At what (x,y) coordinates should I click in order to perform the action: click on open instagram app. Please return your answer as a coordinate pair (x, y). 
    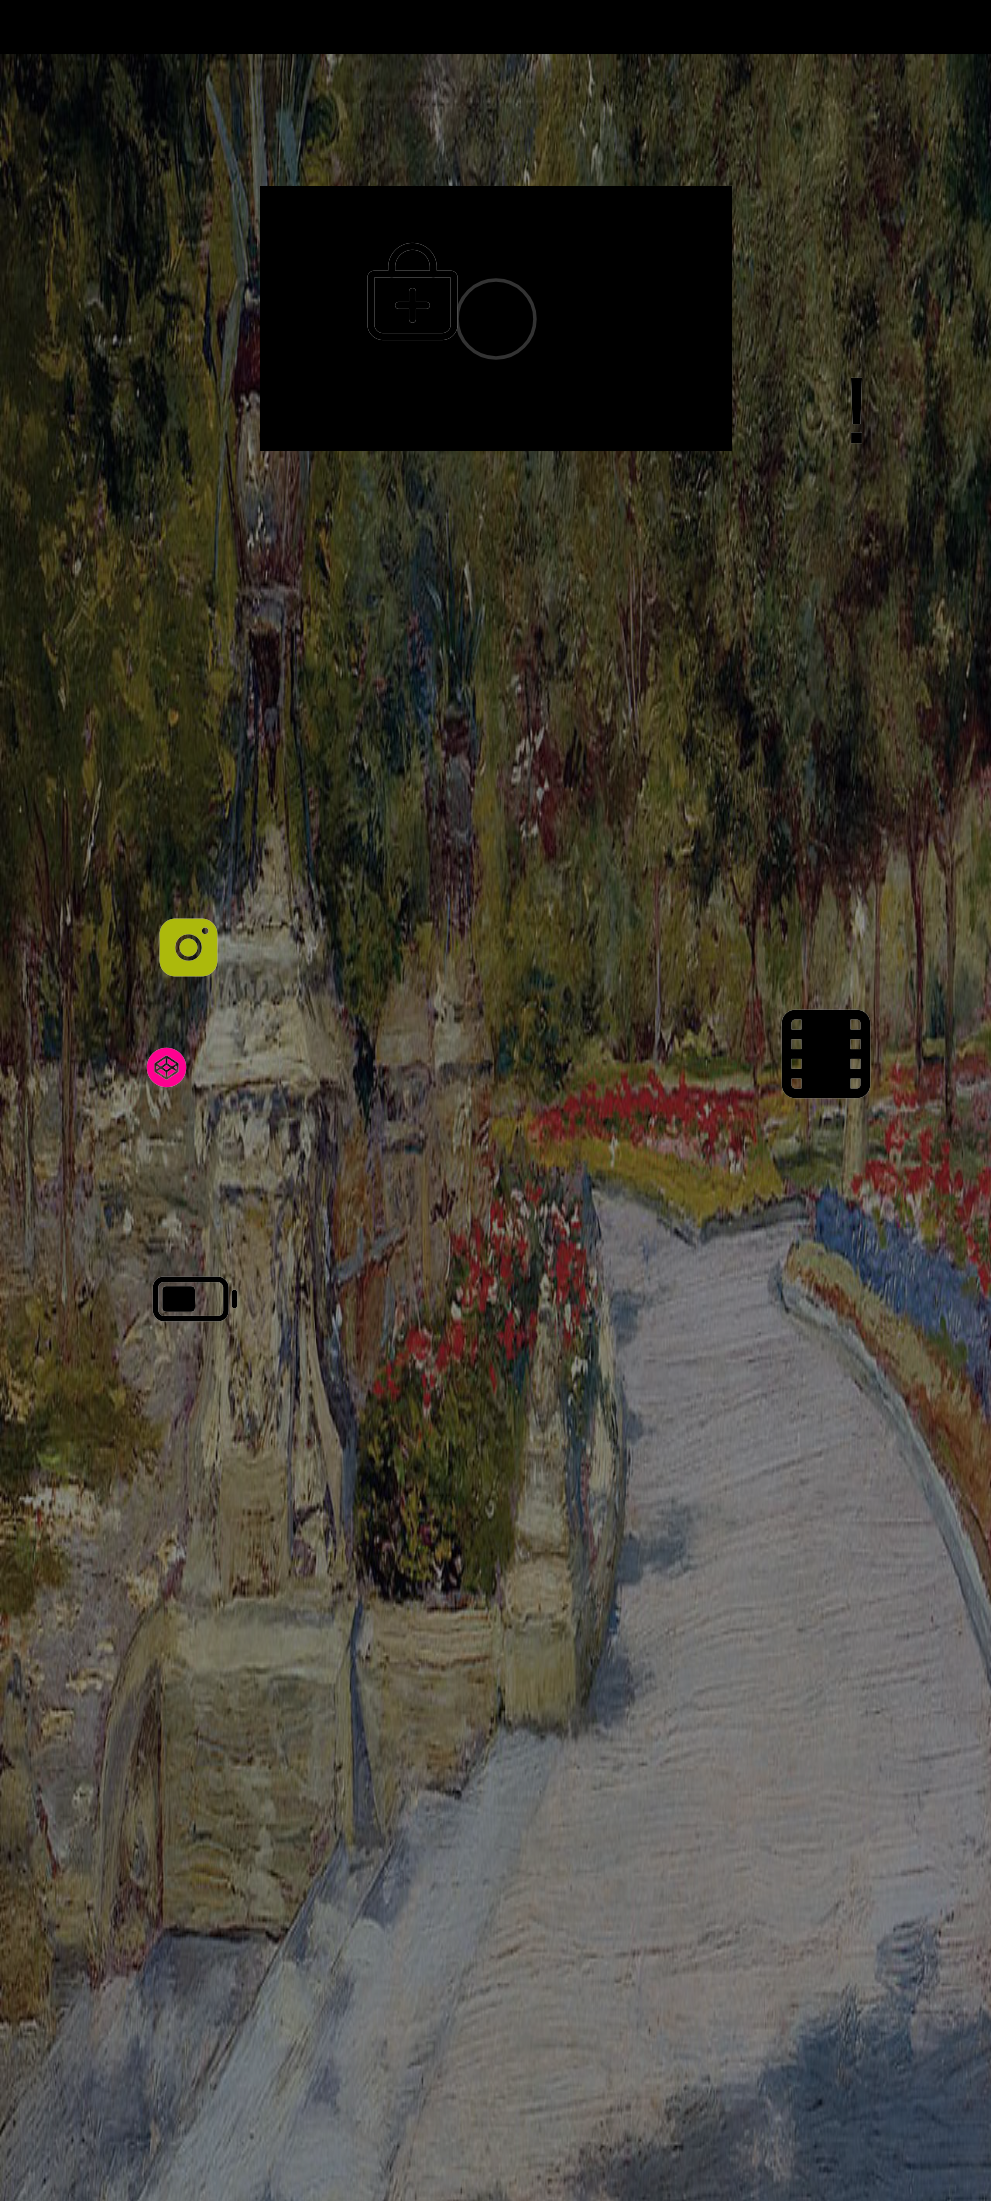
    Looking at the image, I should click on (188, 947).